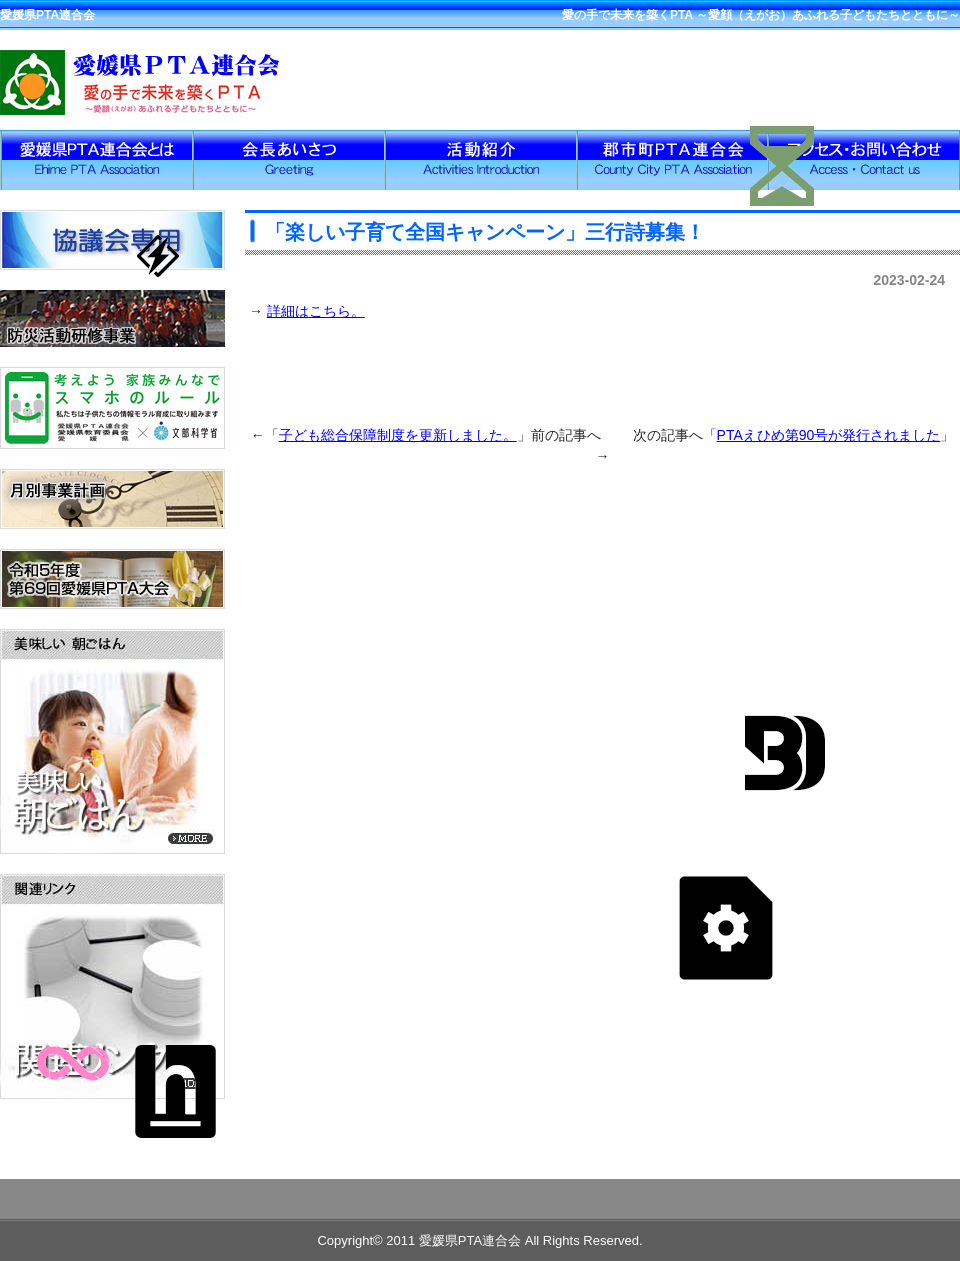  I want to click on visit hackerearth coding platform, so click(175, 1091).